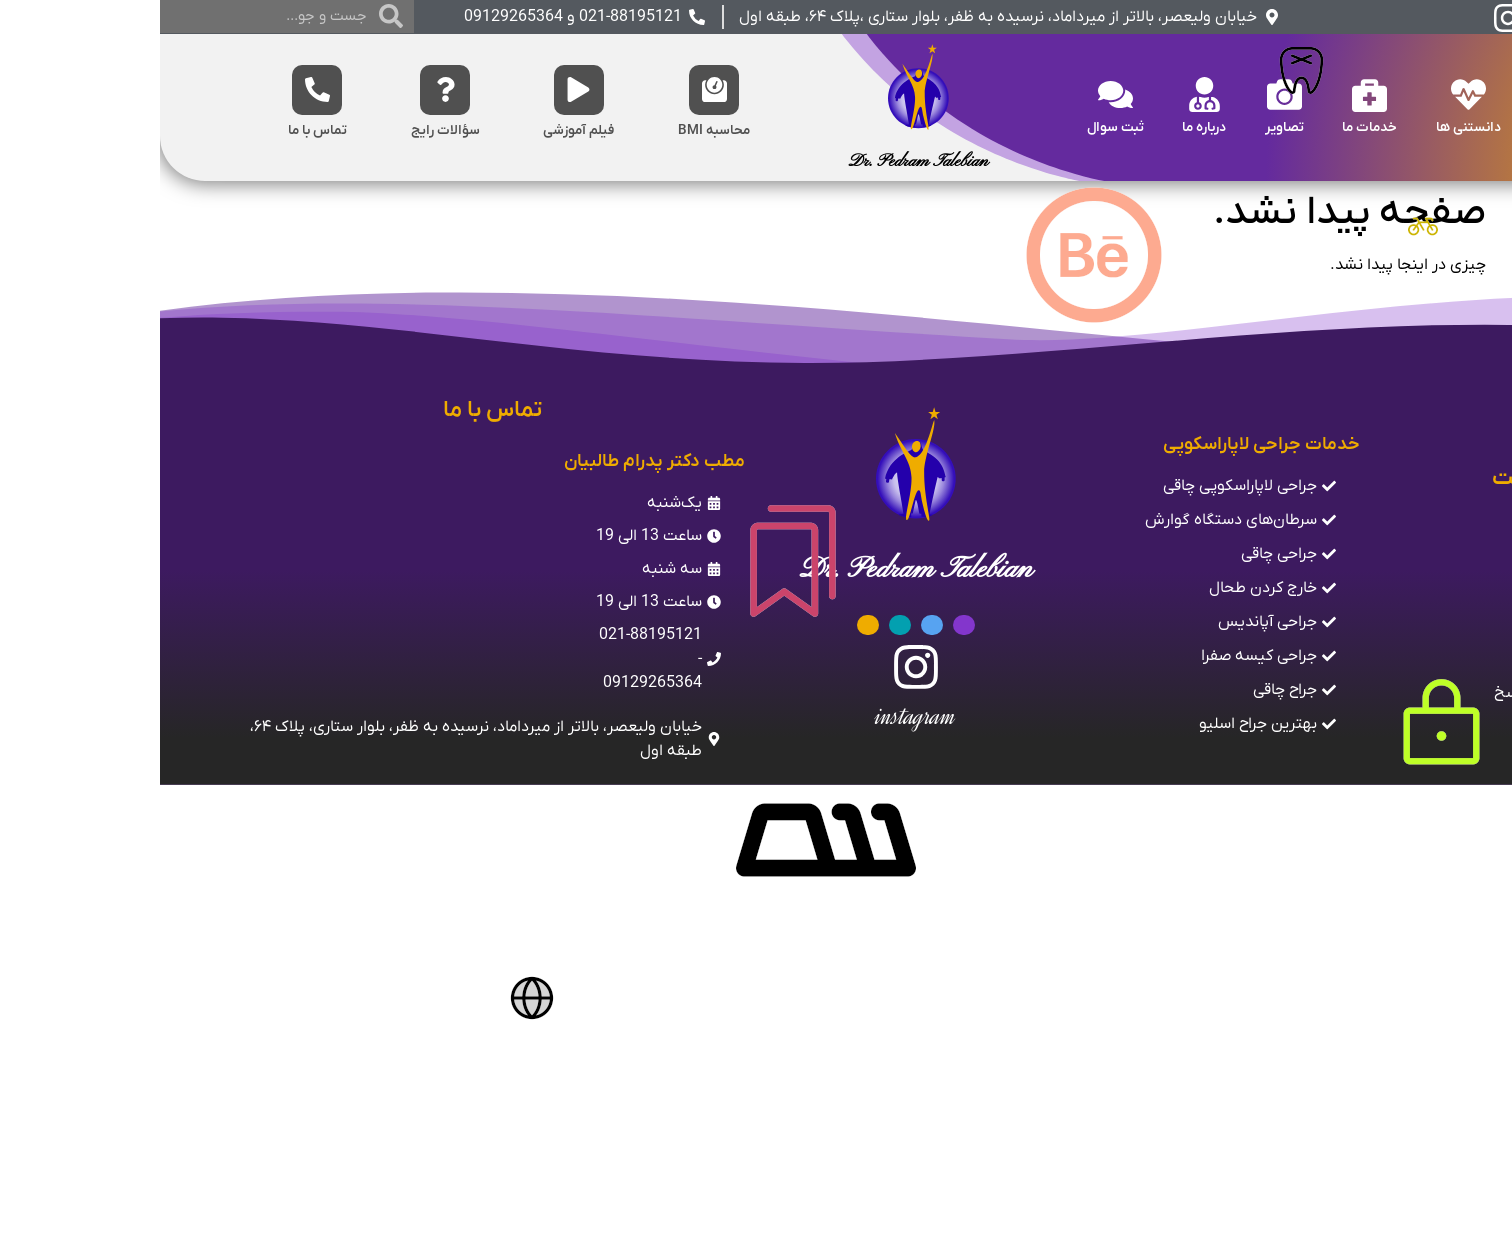  I want to click on lock or secure this item, so click(1441, 726).